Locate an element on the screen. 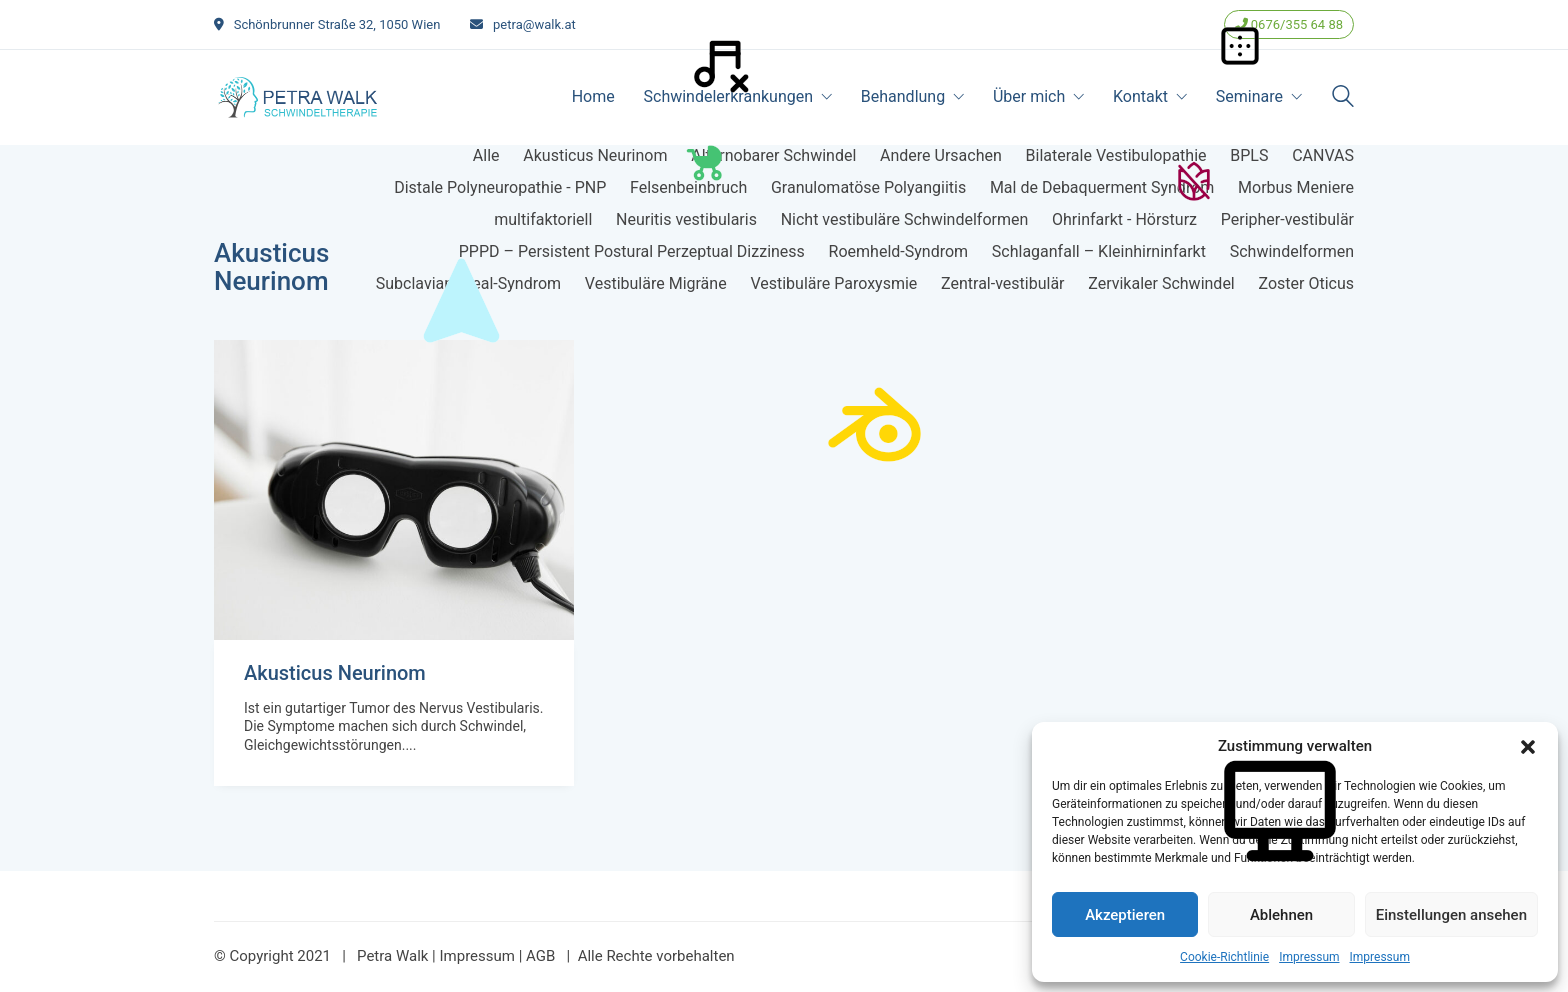  apply outer border to selected cells is located at coordinates (1240, 46).